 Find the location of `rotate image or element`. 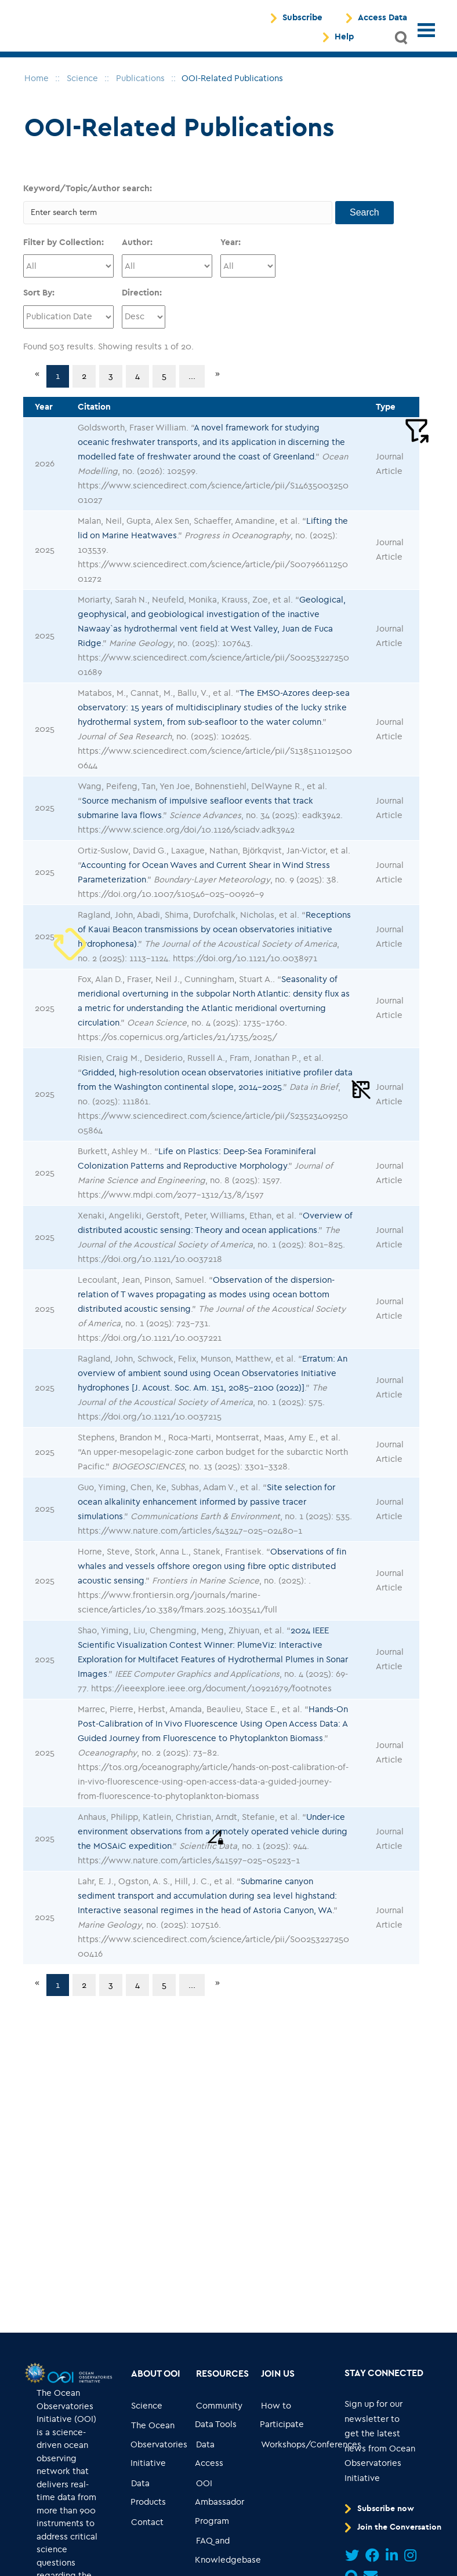

rotate image or element is located at coordinates (70, 944).